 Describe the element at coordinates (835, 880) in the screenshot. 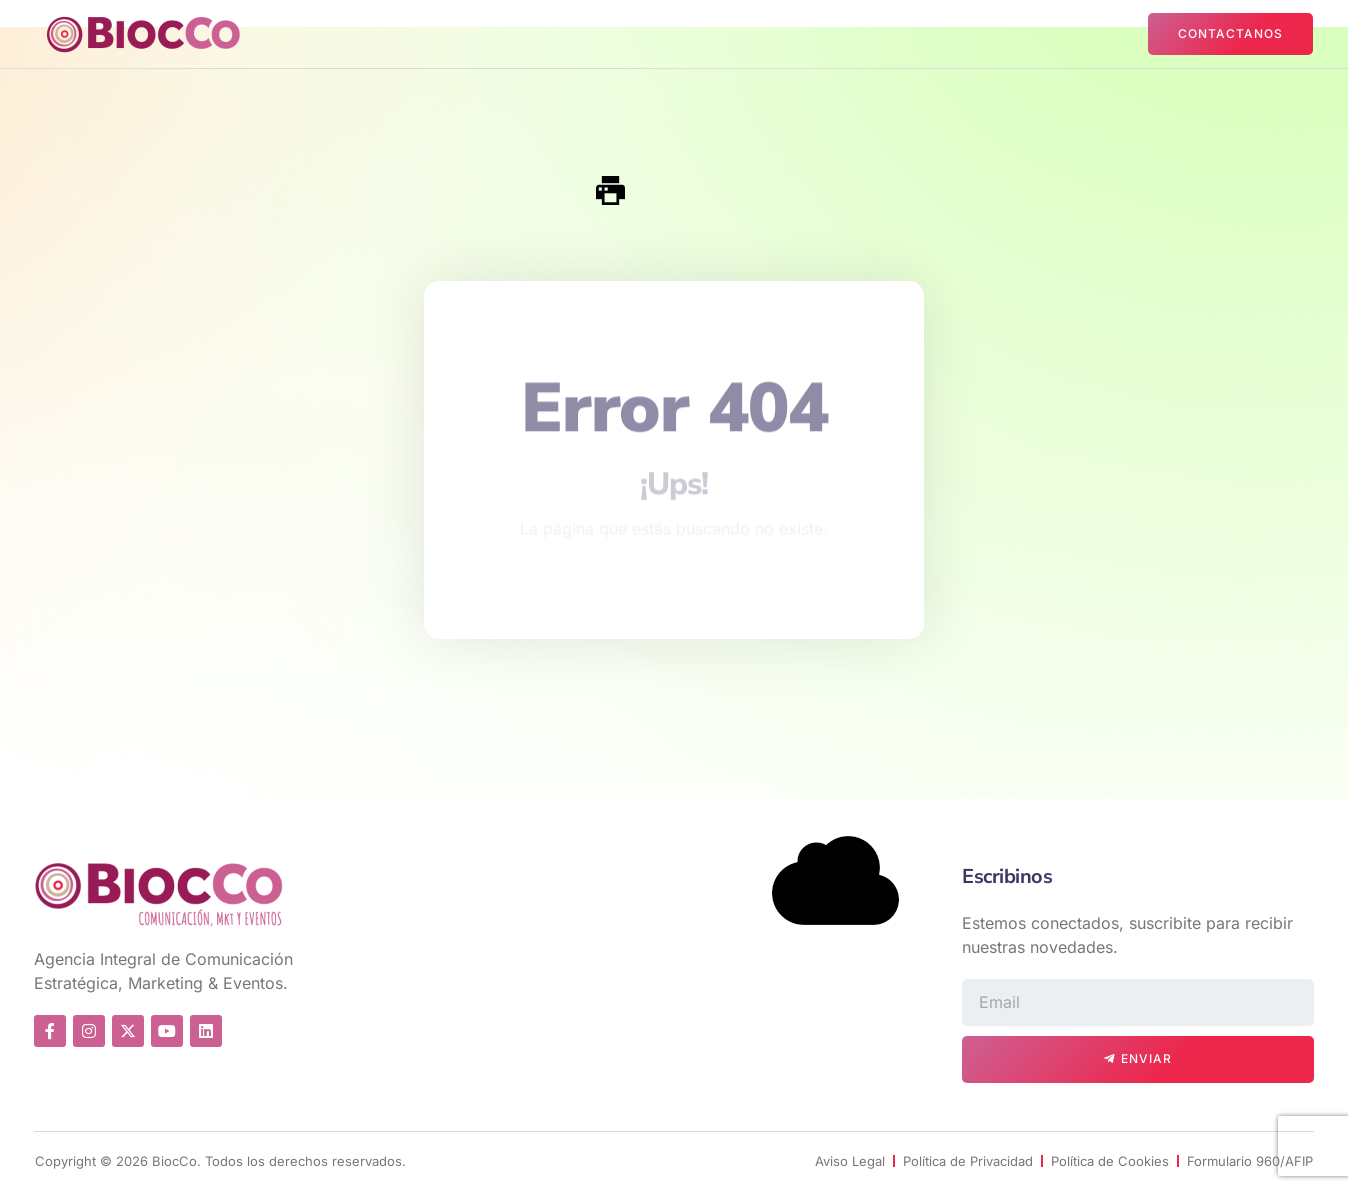

I see `cloud storage or sync status` at that location.